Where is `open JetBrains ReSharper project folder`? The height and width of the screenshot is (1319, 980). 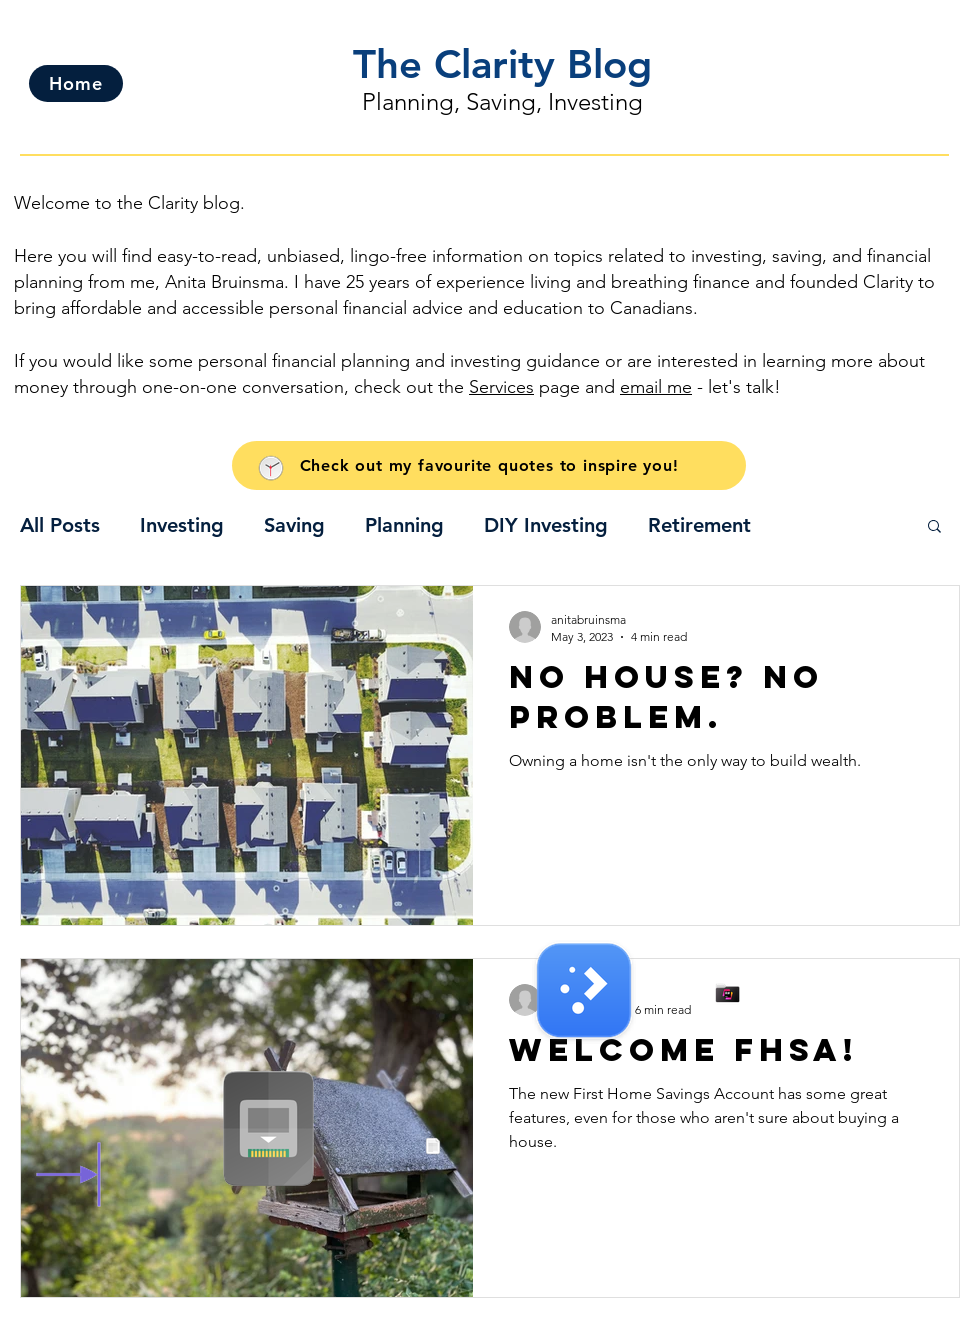
open JetBrains ReSharper project folder is located at coordinates (727, 993).